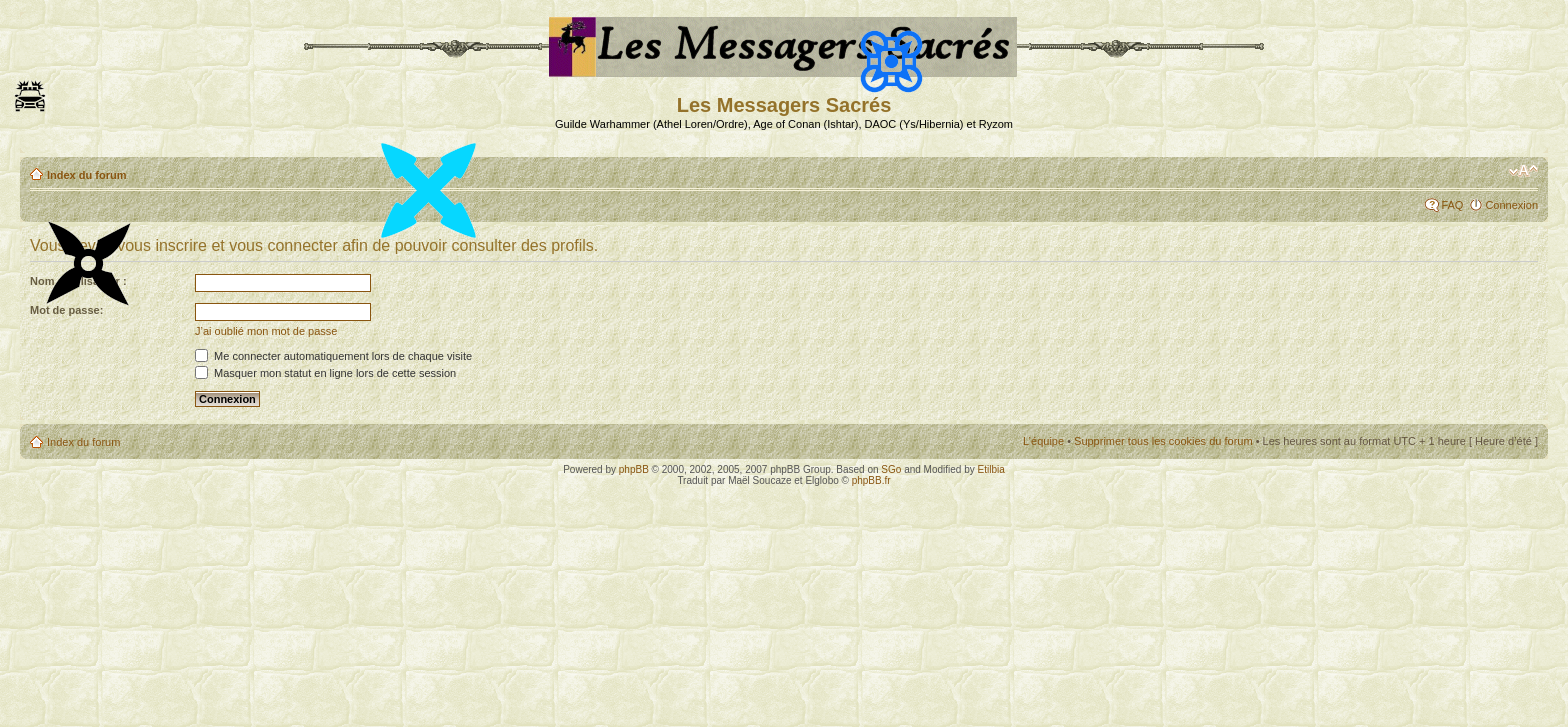 The width and height of the screenshot is (1568, 727). What do you see at coordinates (891, 61) in the screenshot?
I see `launch drone or quadcopter controls` at bounding box center [891, 61].